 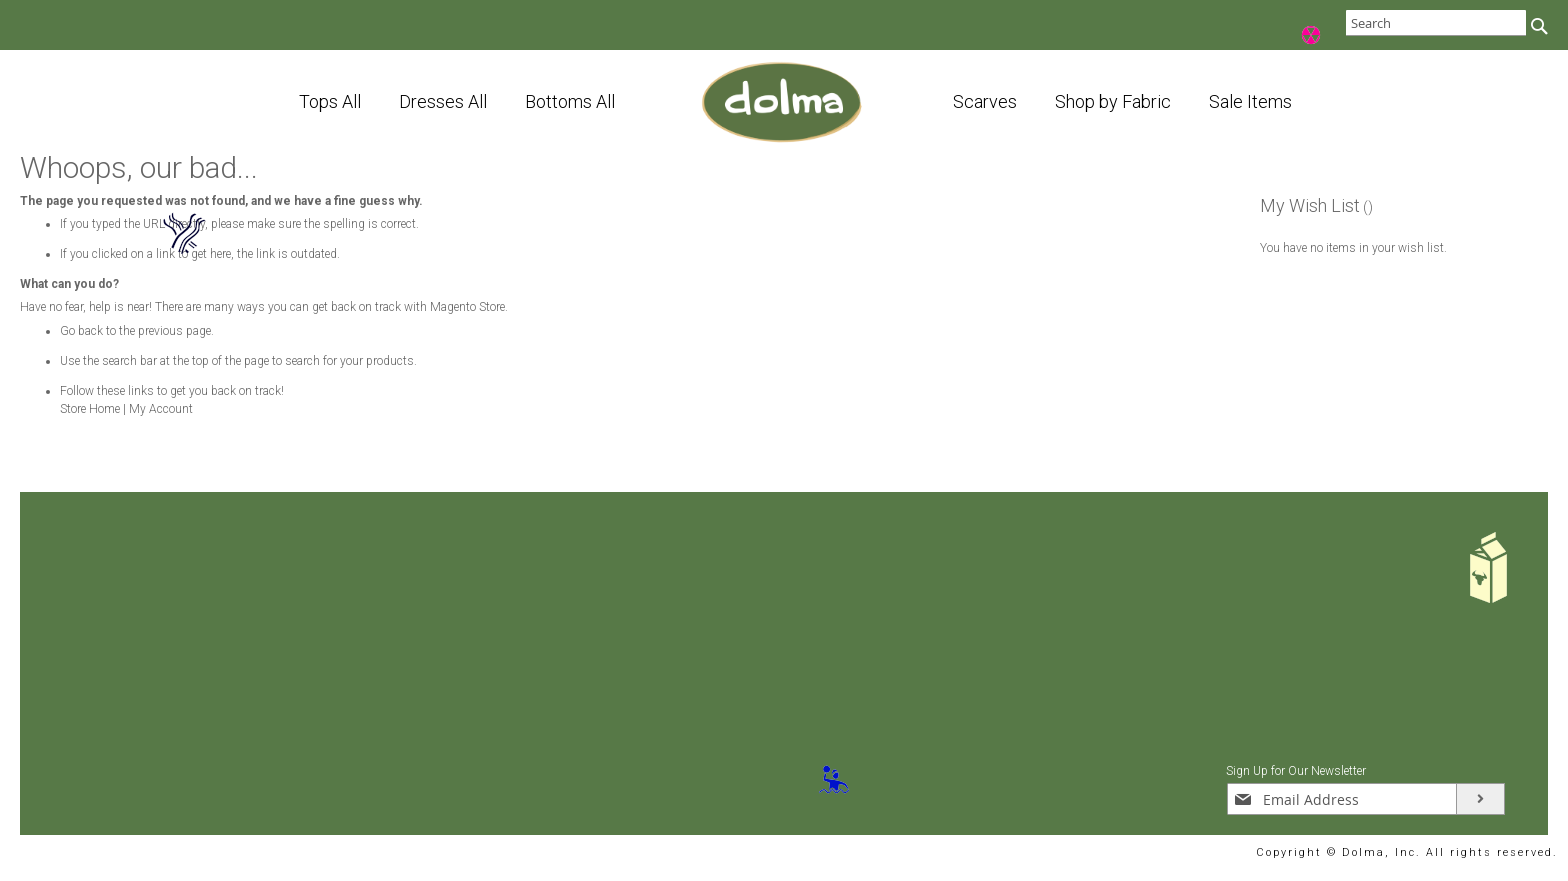 What do you see at coordinates (1311, 35) in the screenshot?
I see `indicates a fallout shelter location` at bounding box center [1311, 35].